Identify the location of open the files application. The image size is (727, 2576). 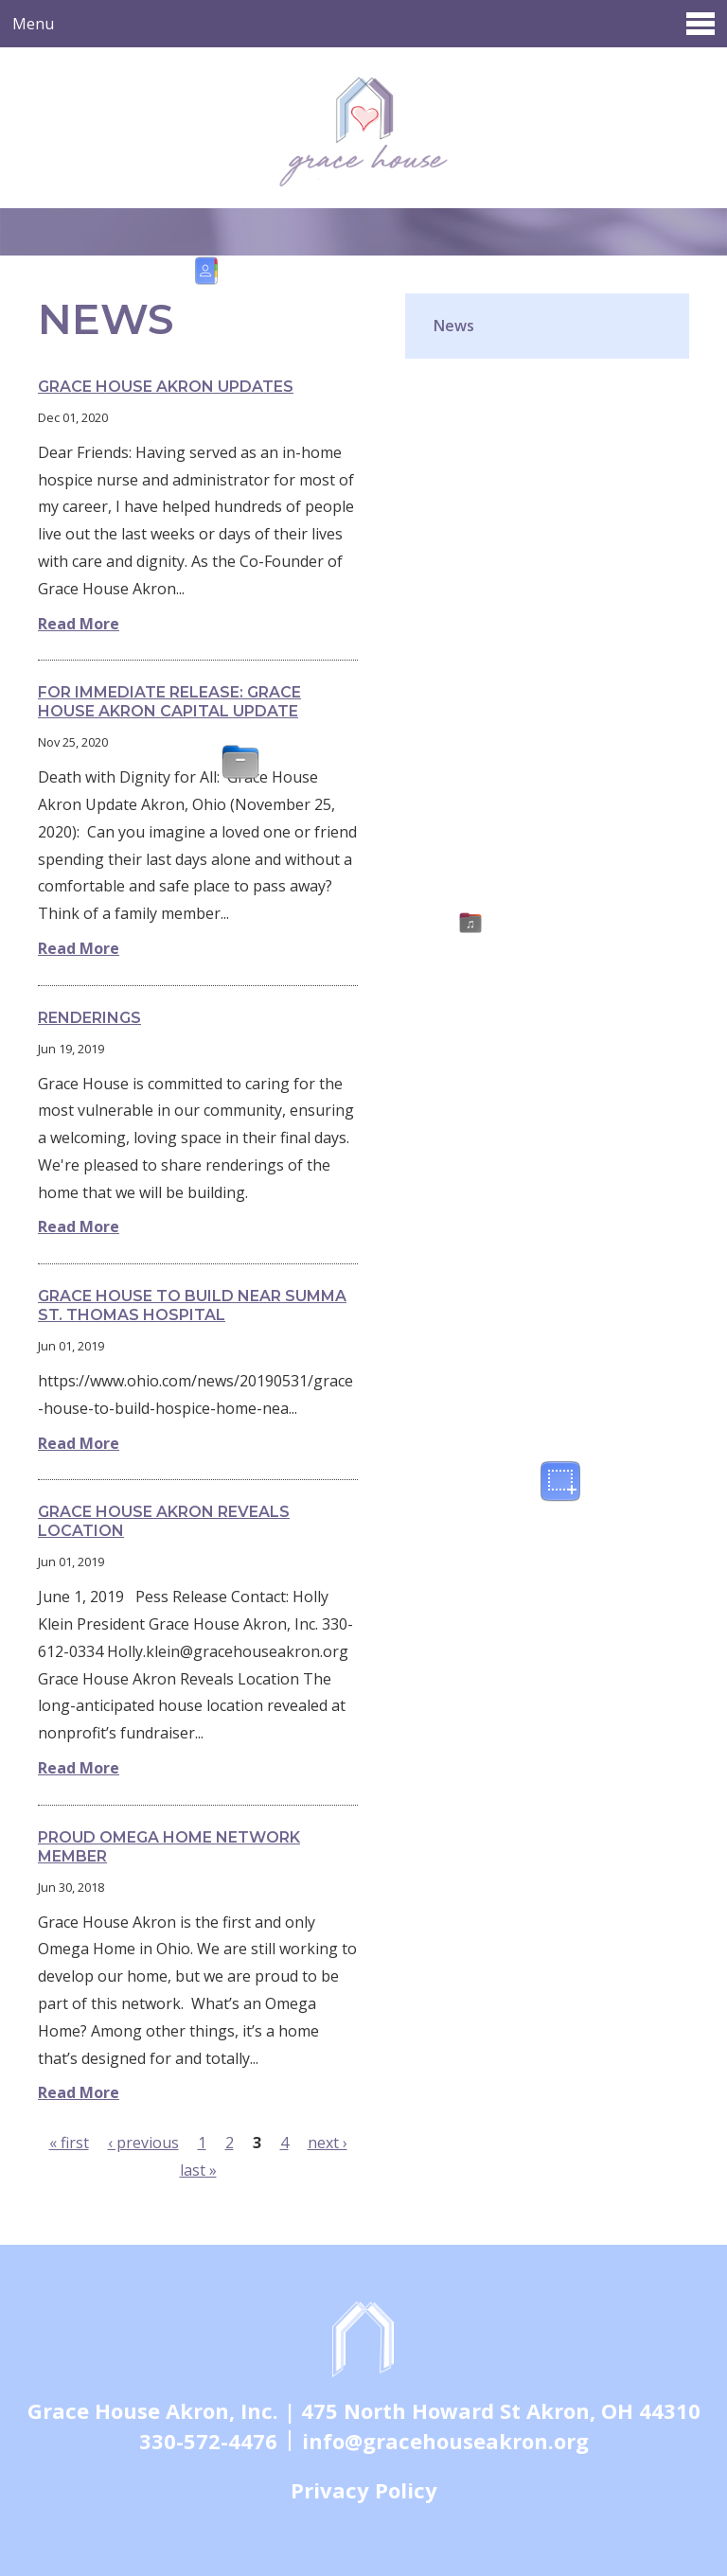
(240, 762).